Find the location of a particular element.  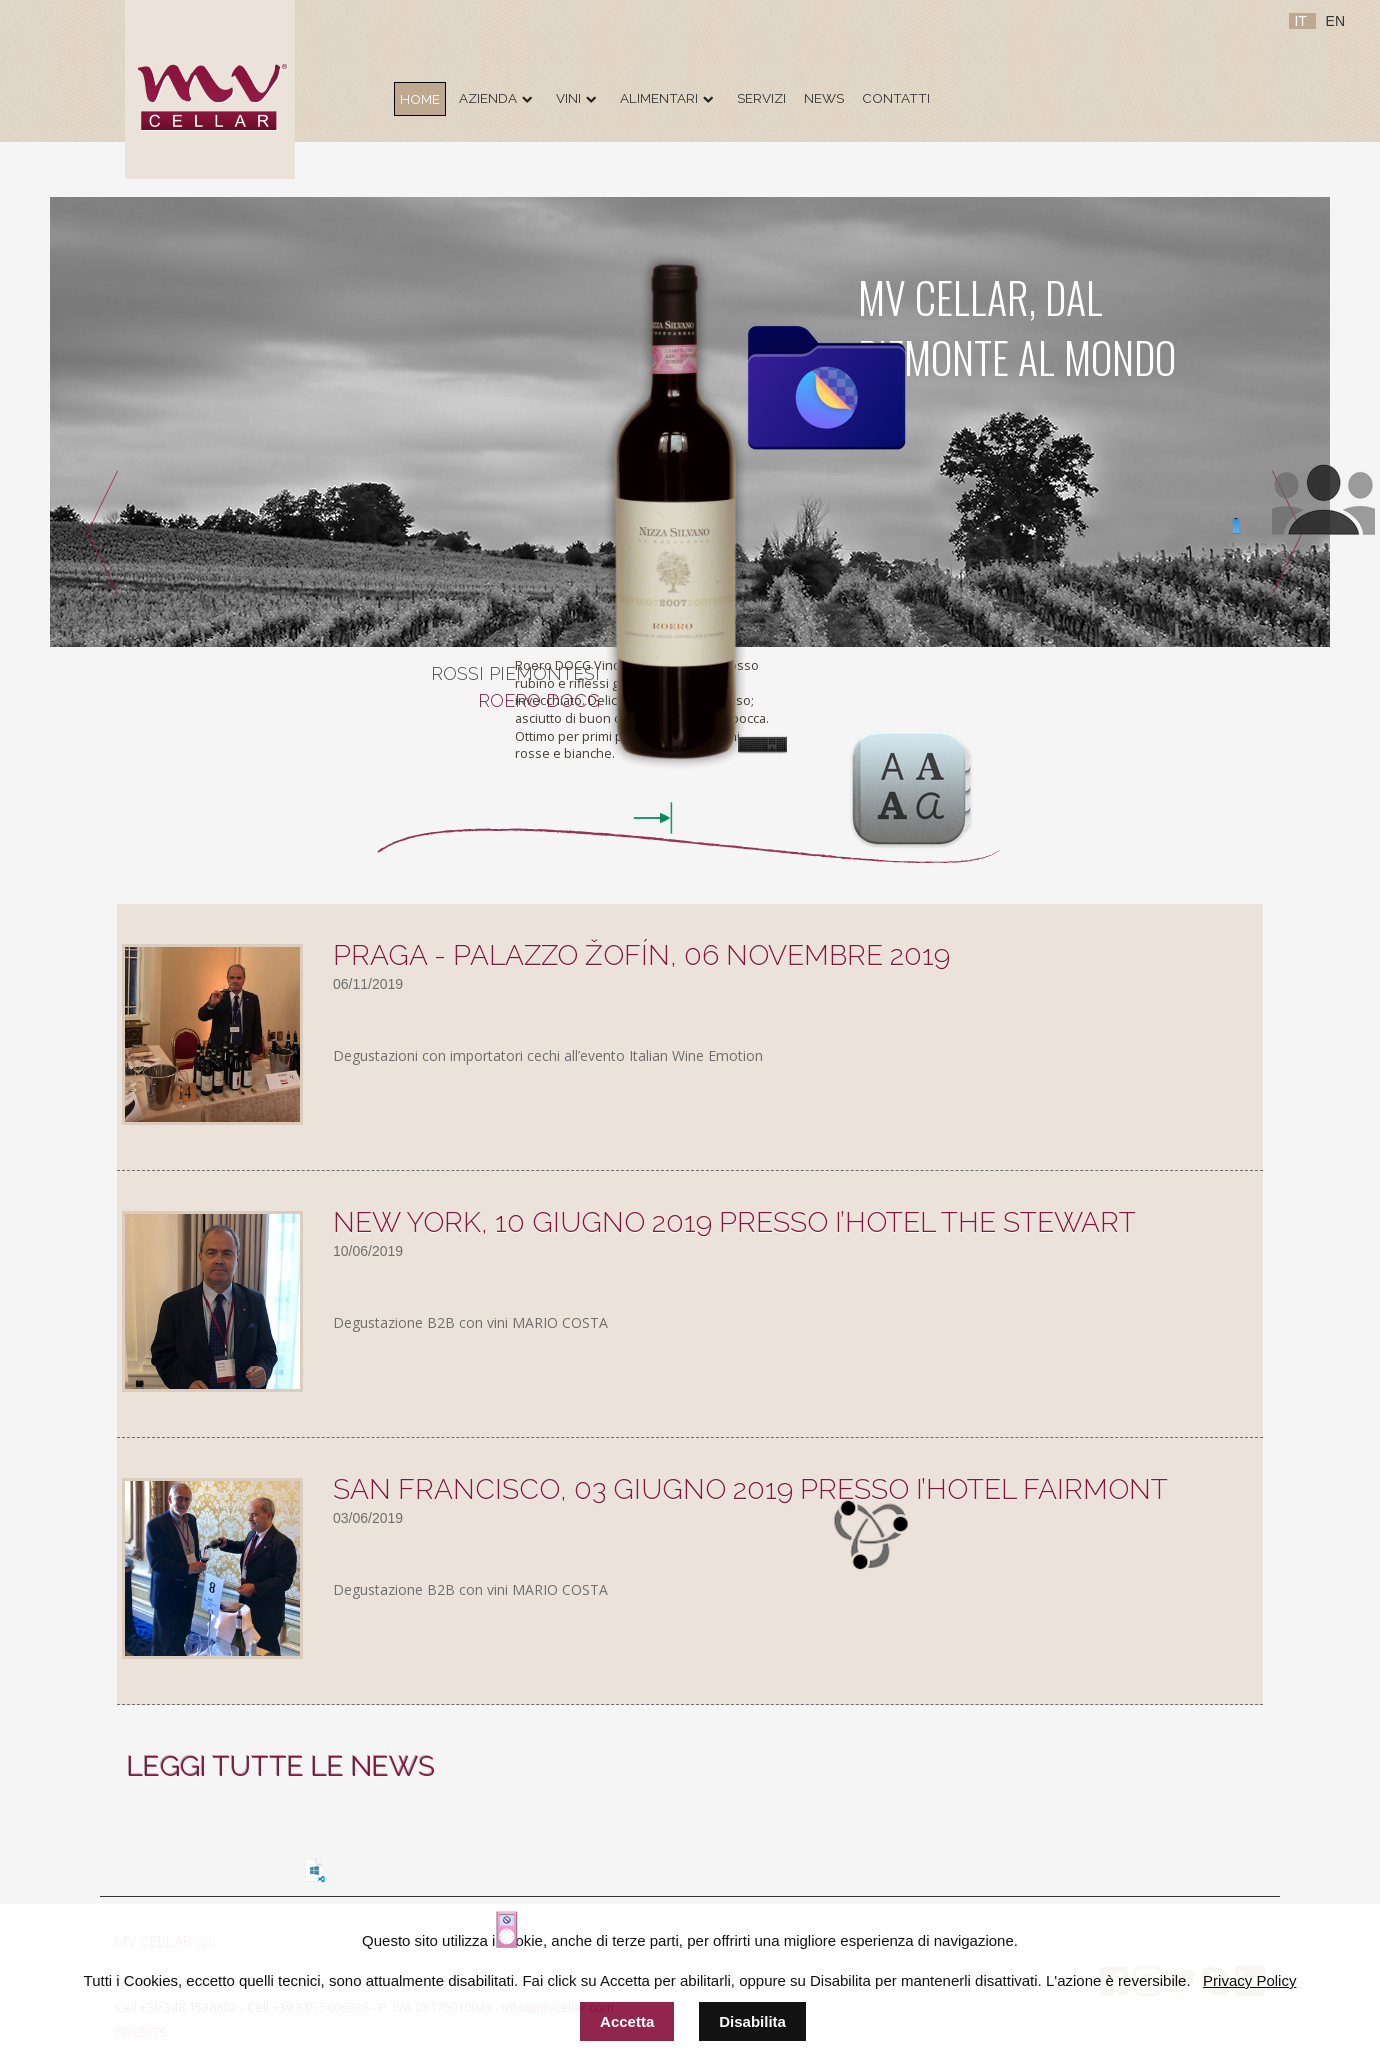

open wondershare pixcut project folder is located at coordinates (826, 392).